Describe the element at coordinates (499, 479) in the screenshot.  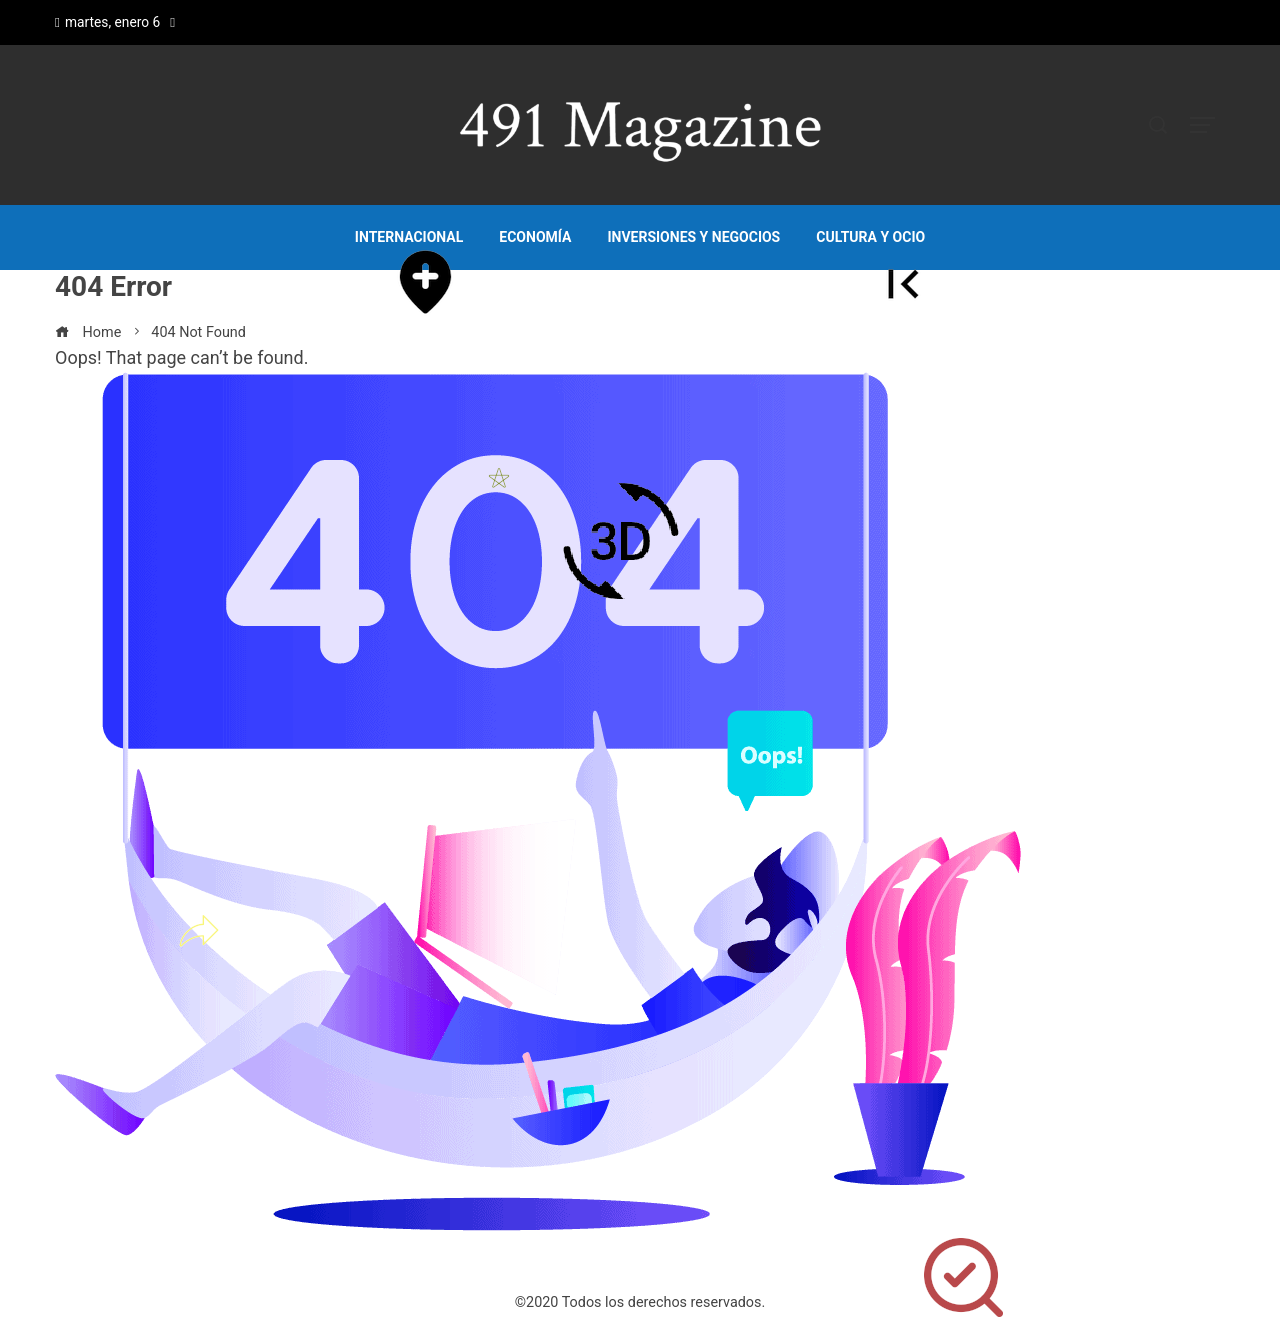
I see `indicates occult or mystical content` at that location.